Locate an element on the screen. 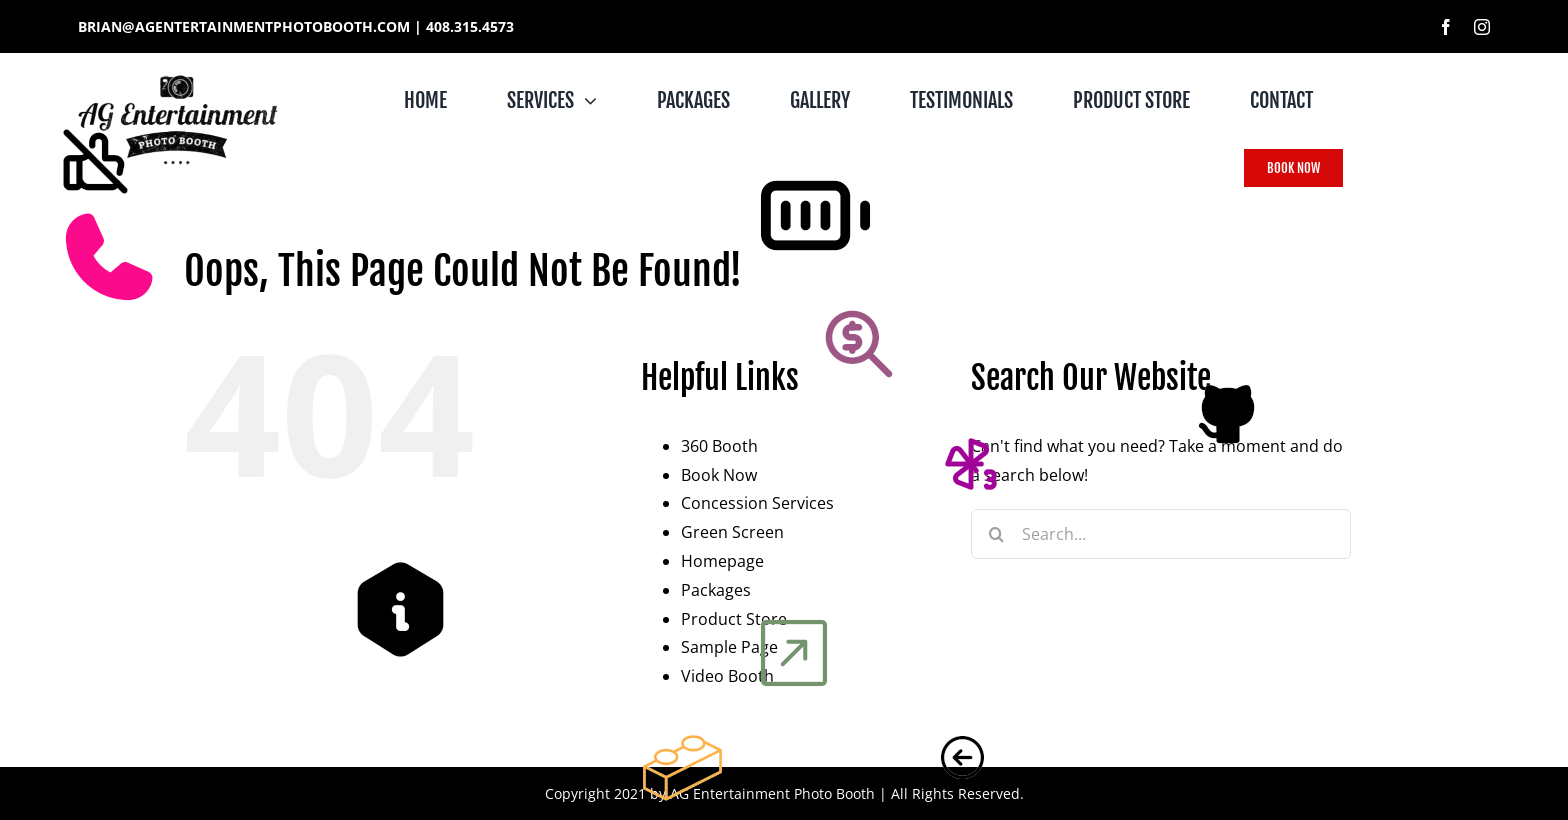 This screenshot has height=820, width=1568. view more information about this item is located at coordinates (400, 609).